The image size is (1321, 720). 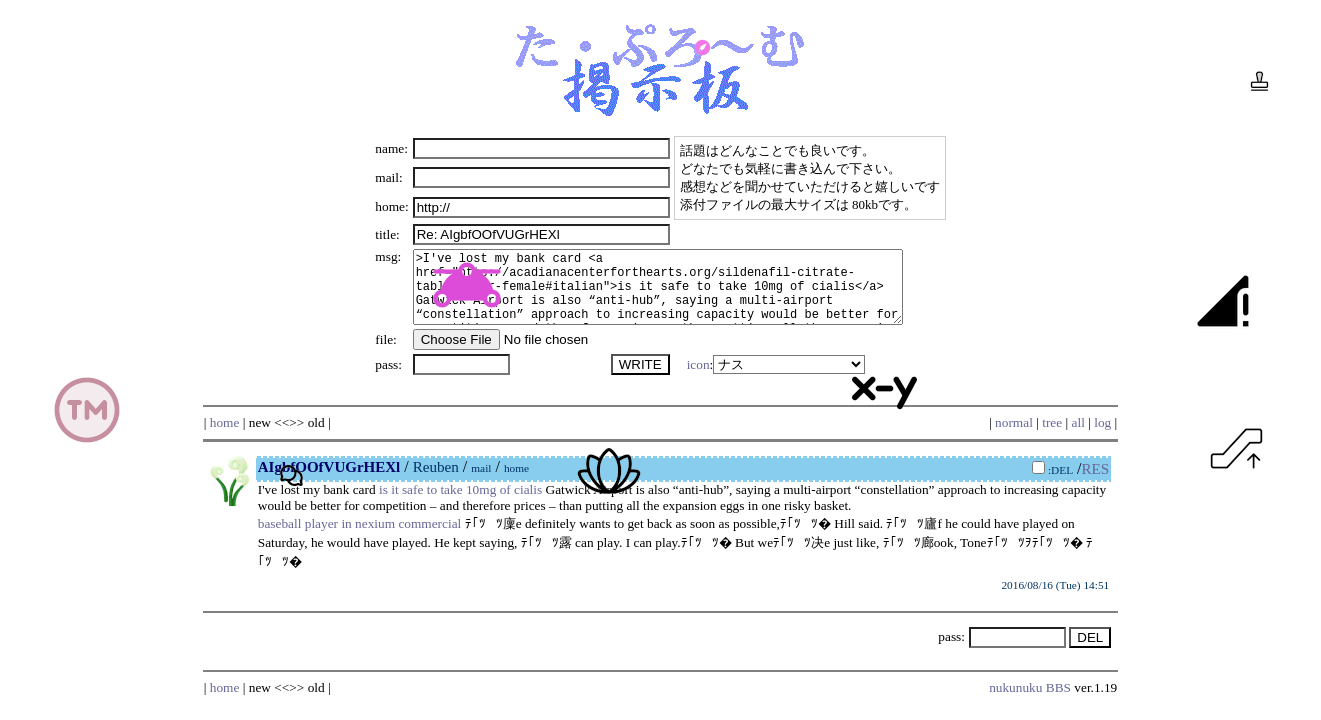 I want to click on open chat or messaging, so click(x=291, y=475).